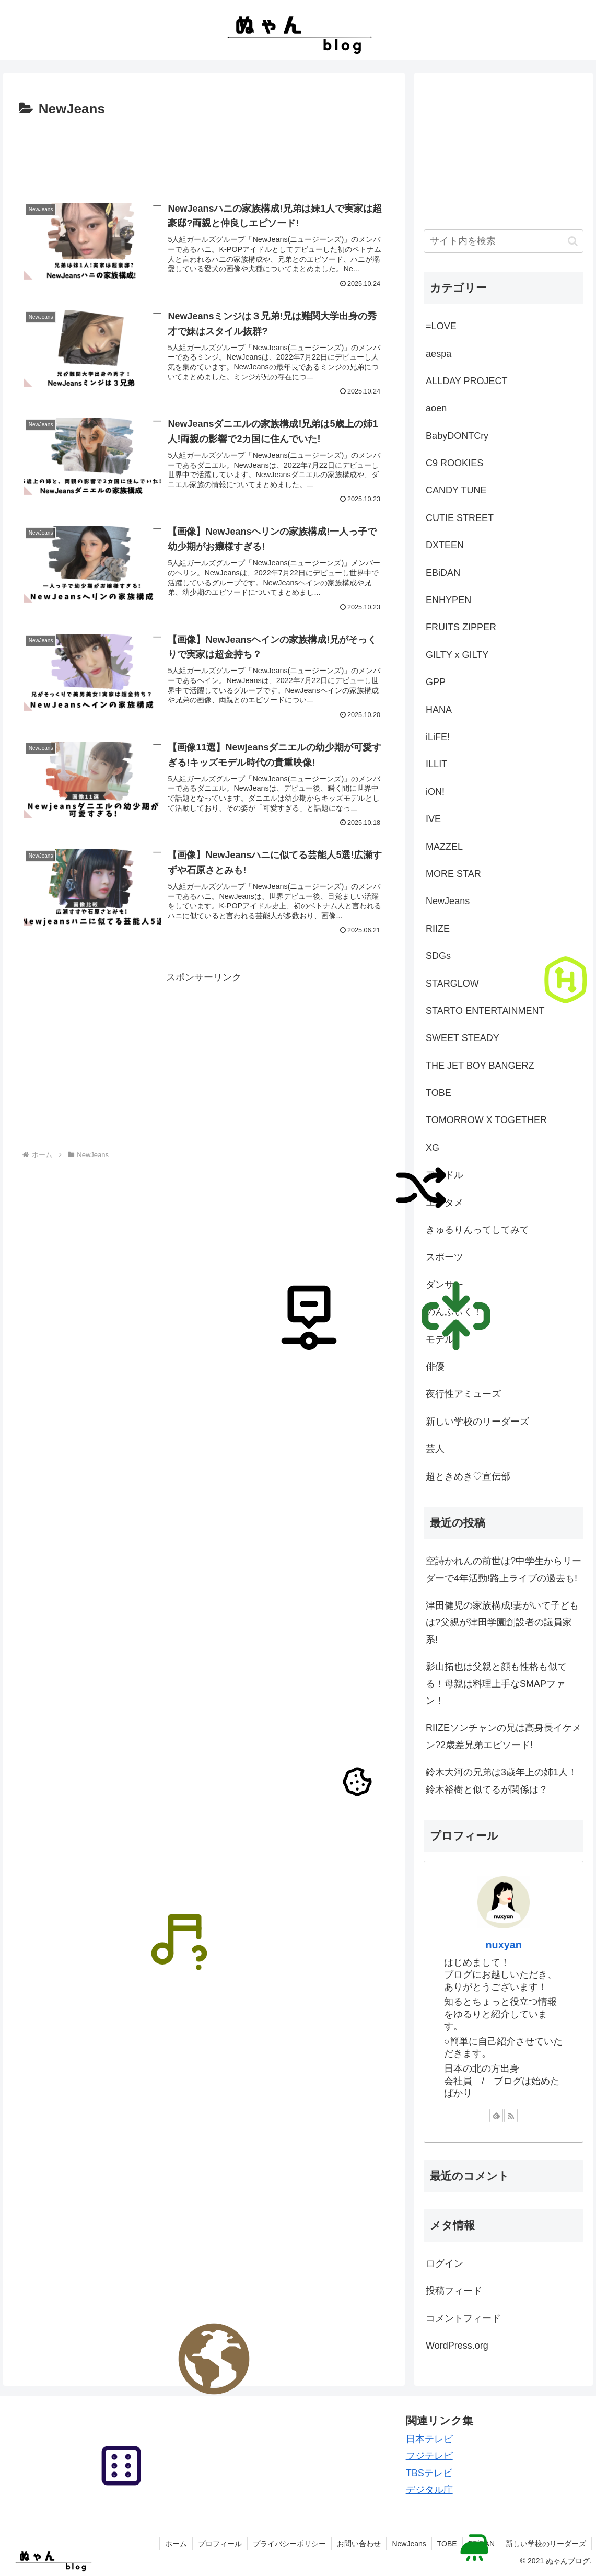  I want to click on indicates steam ironing setting, so click(474, 2547).